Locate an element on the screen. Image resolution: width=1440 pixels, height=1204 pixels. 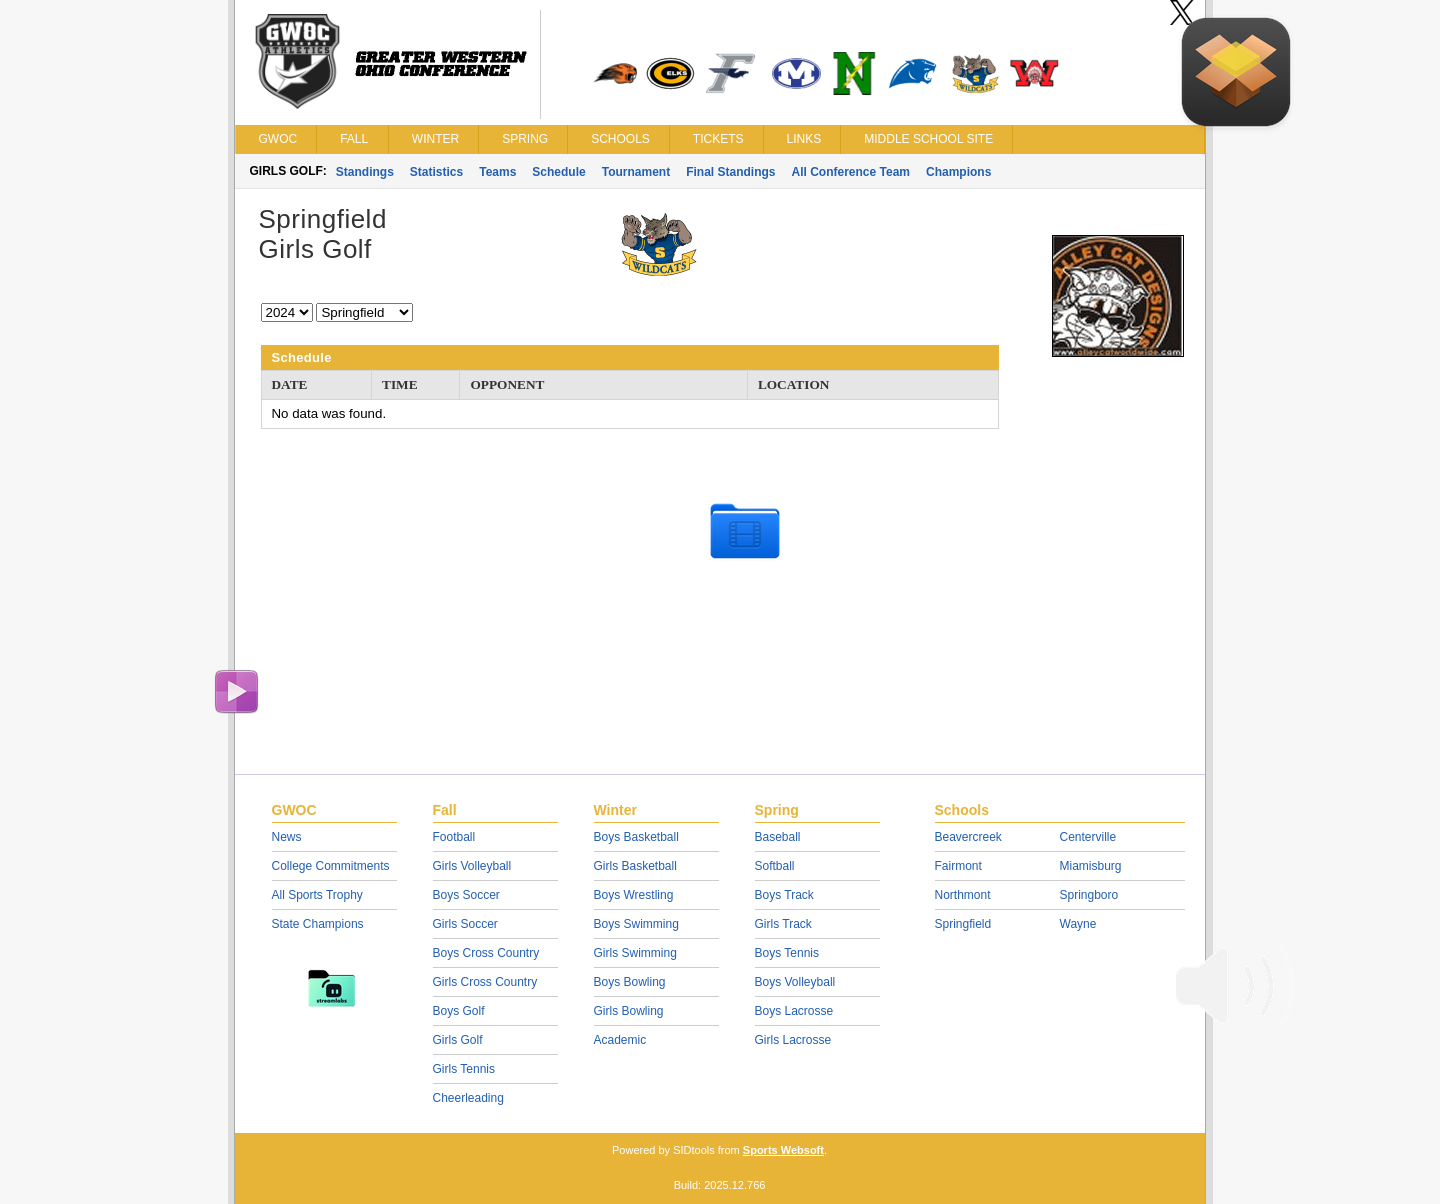
open synaptic package manager is located at coordinates (1236, 72).